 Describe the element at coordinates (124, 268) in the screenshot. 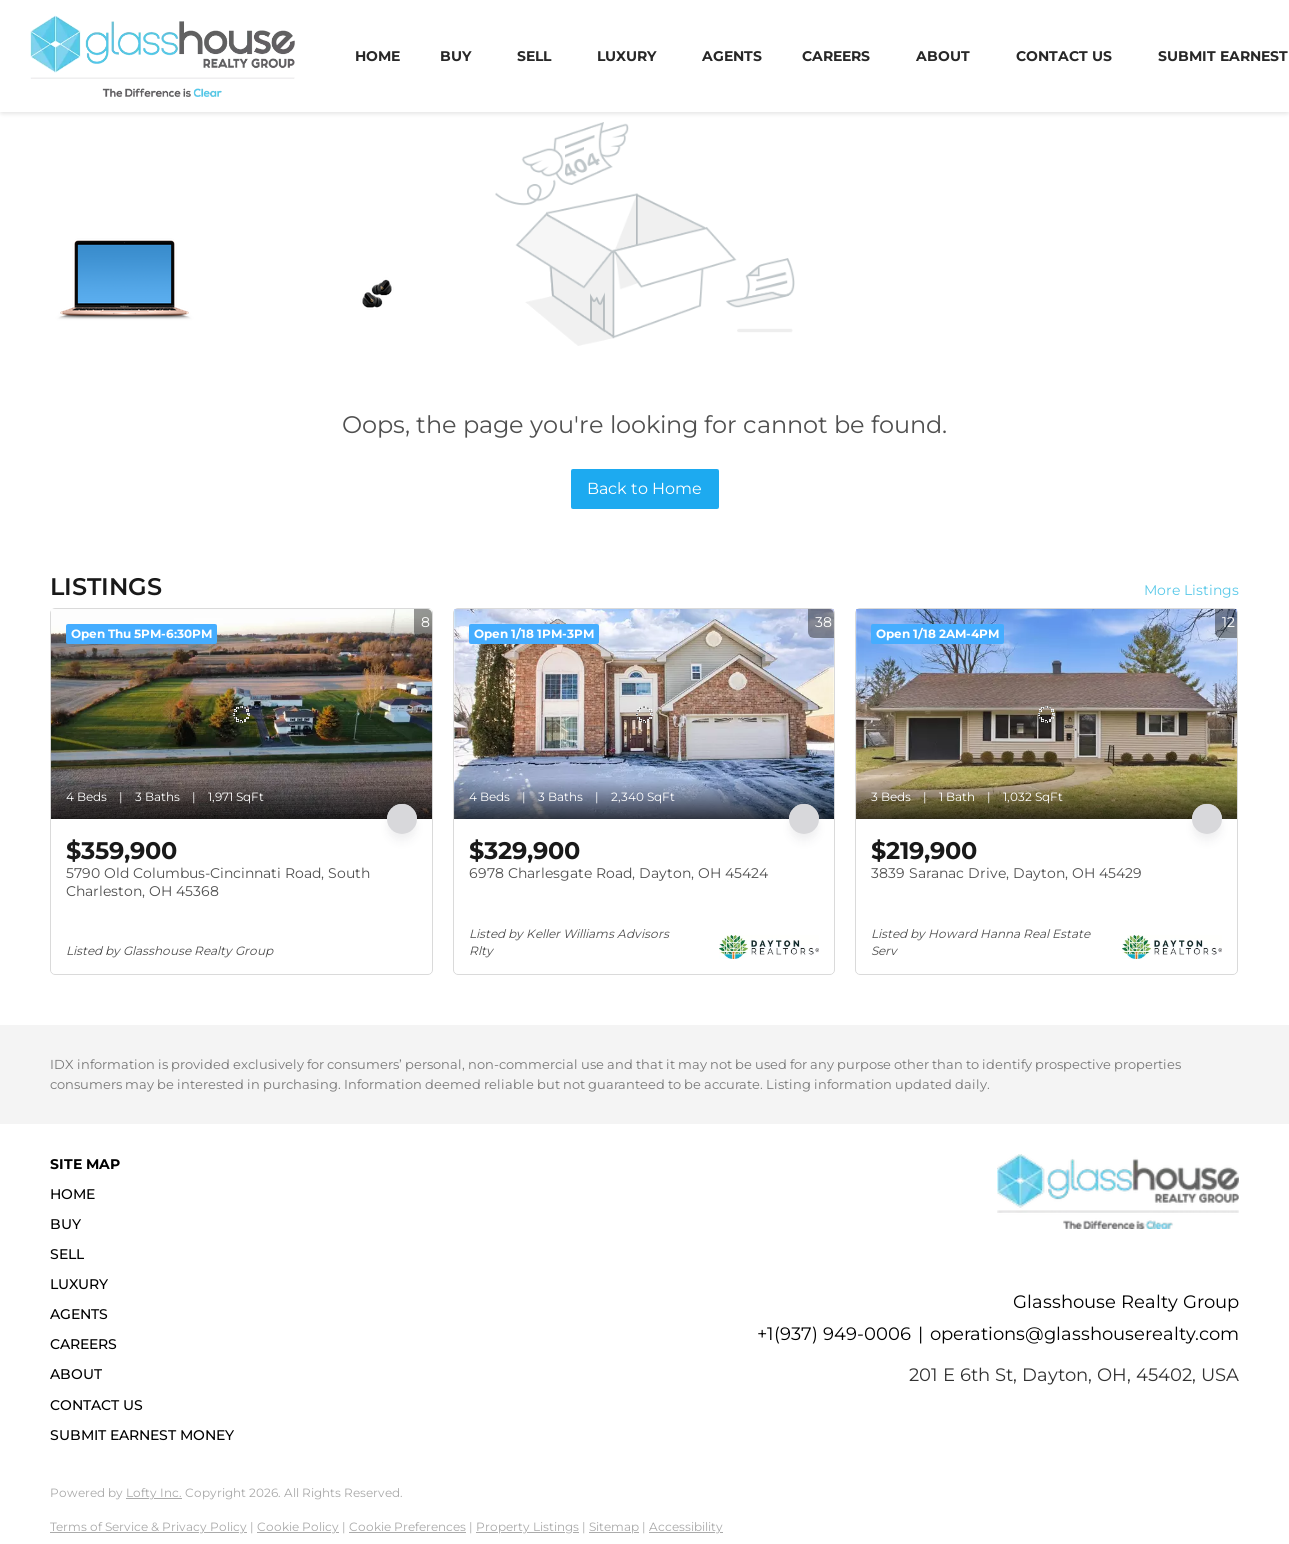

I see `represents this macbook air in system settings` at that location.